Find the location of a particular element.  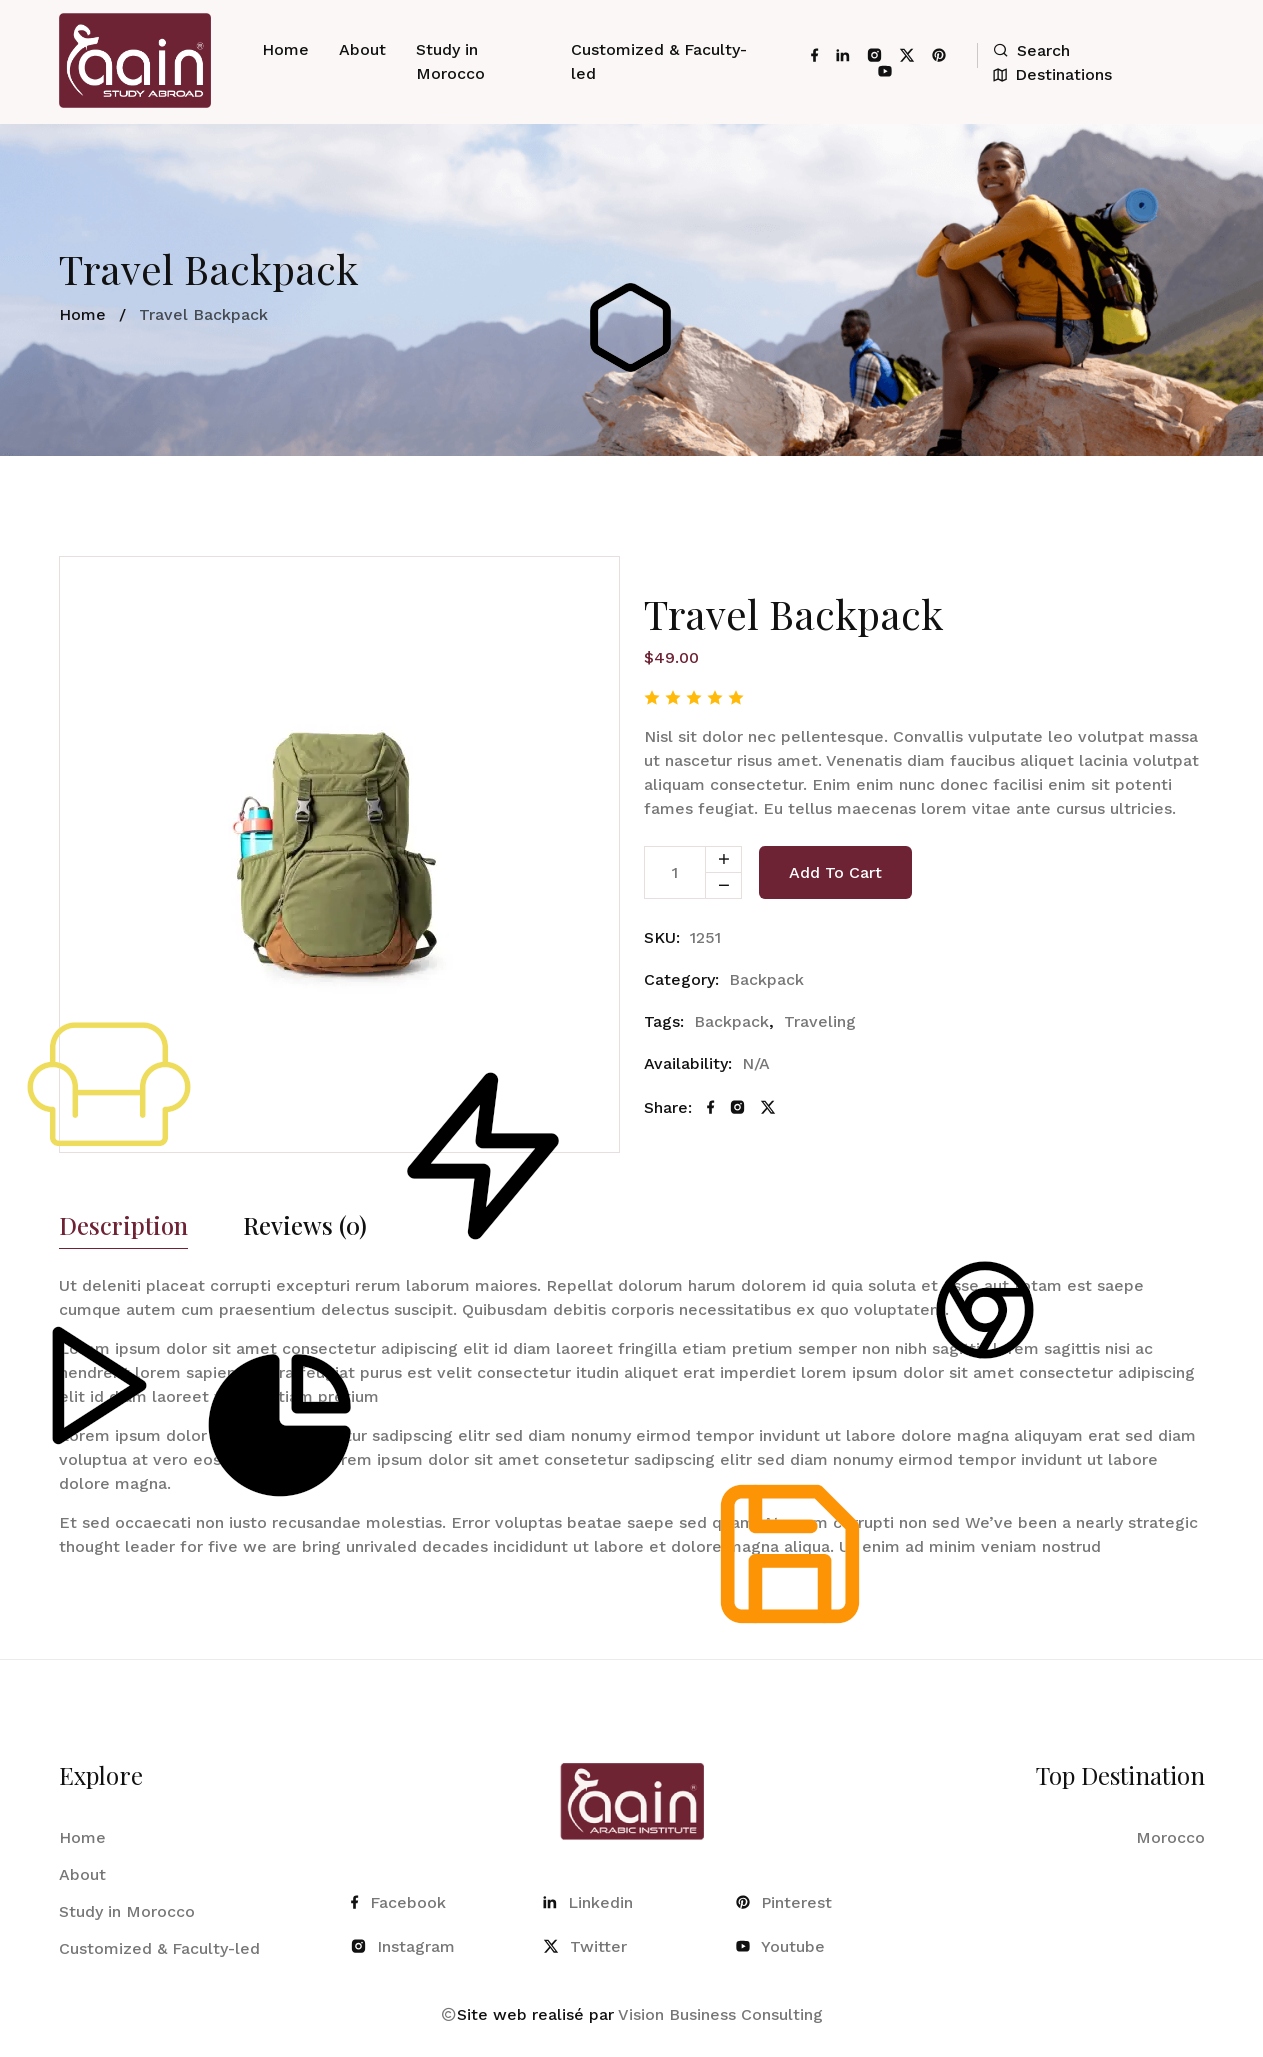

indicates quick actions or instant features is located at coordinates (483, 1156).